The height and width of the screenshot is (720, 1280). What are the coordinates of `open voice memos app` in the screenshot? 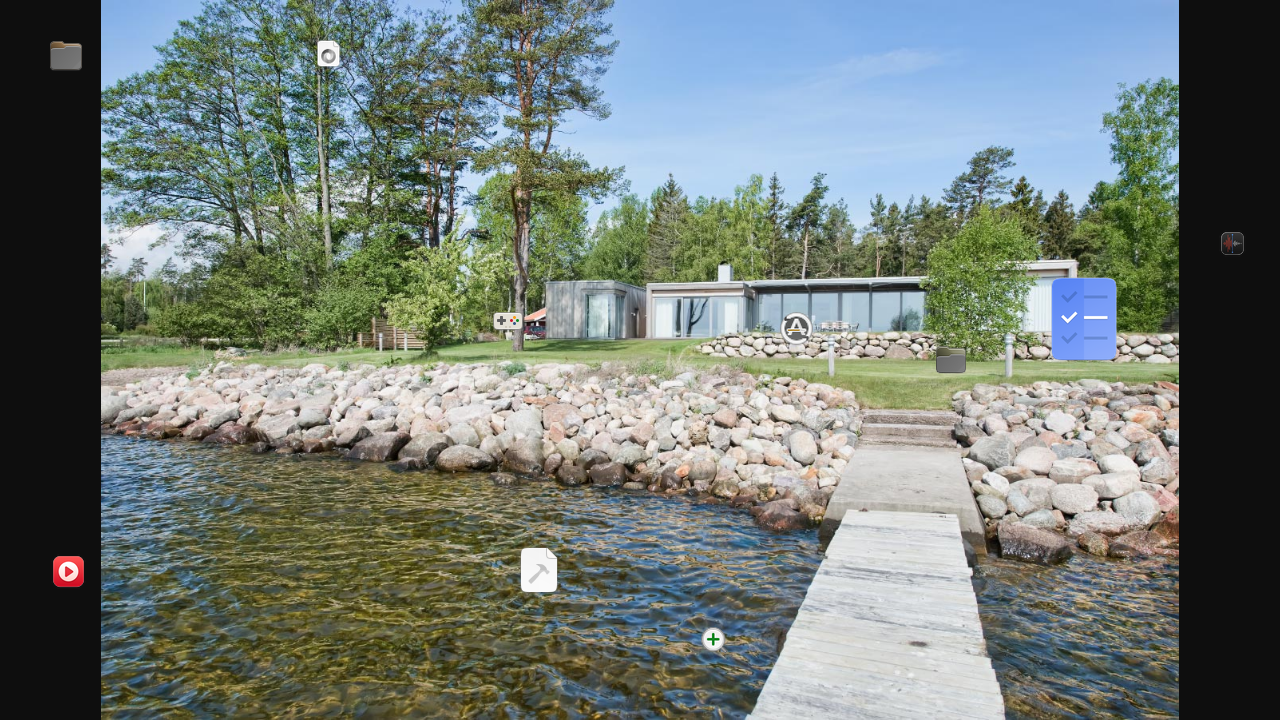 It's located at (1232, 243).